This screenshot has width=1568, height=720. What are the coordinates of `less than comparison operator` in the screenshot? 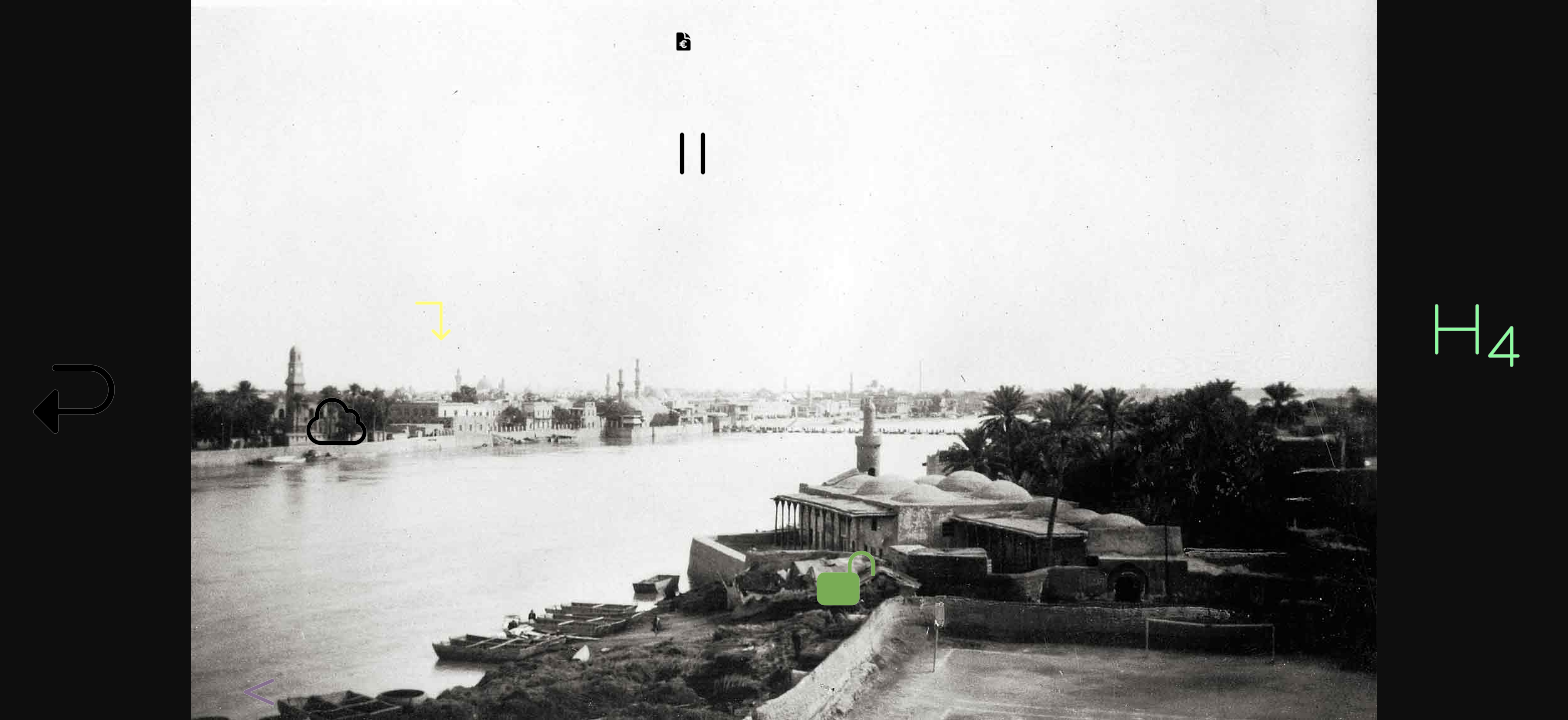 It's located at (259, 692).